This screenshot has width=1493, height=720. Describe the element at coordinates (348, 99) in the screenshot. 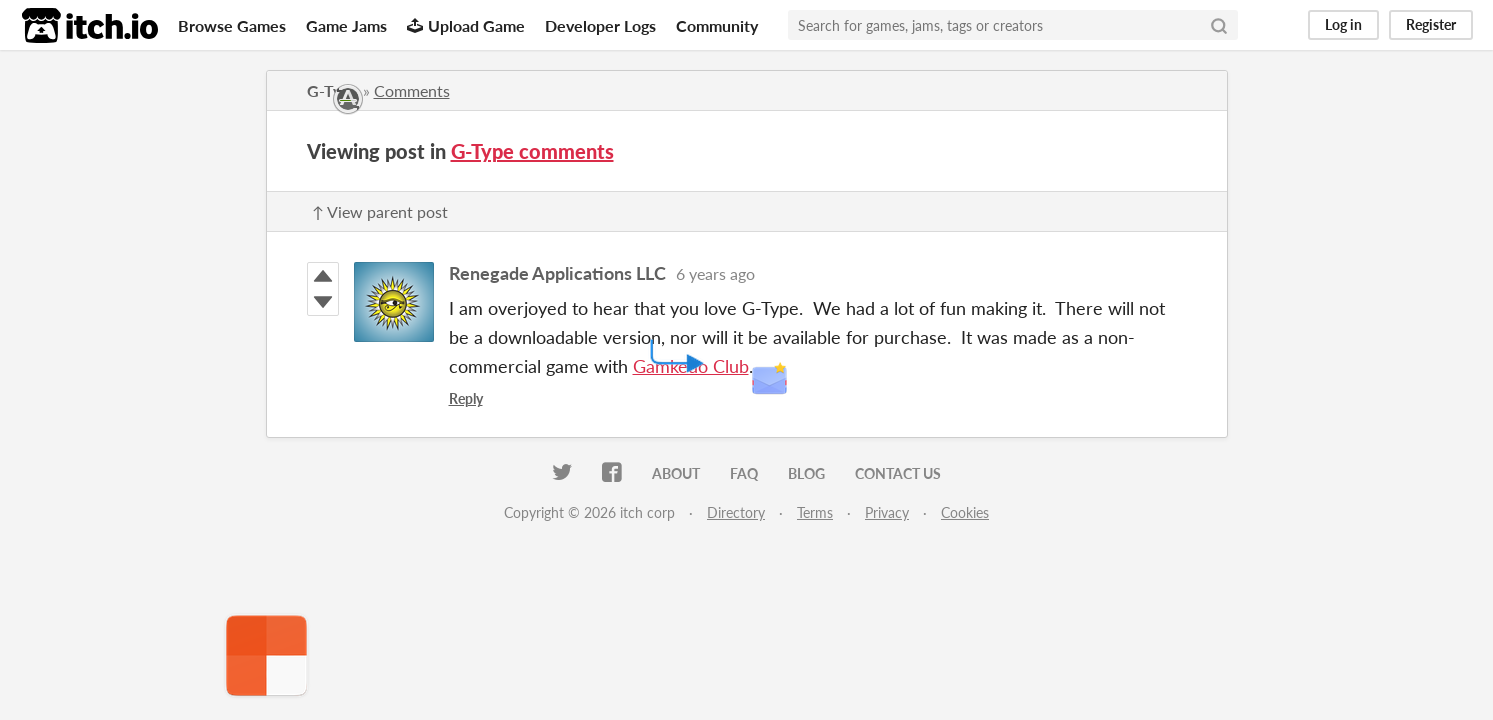

I see `check for available system updates` at that location.